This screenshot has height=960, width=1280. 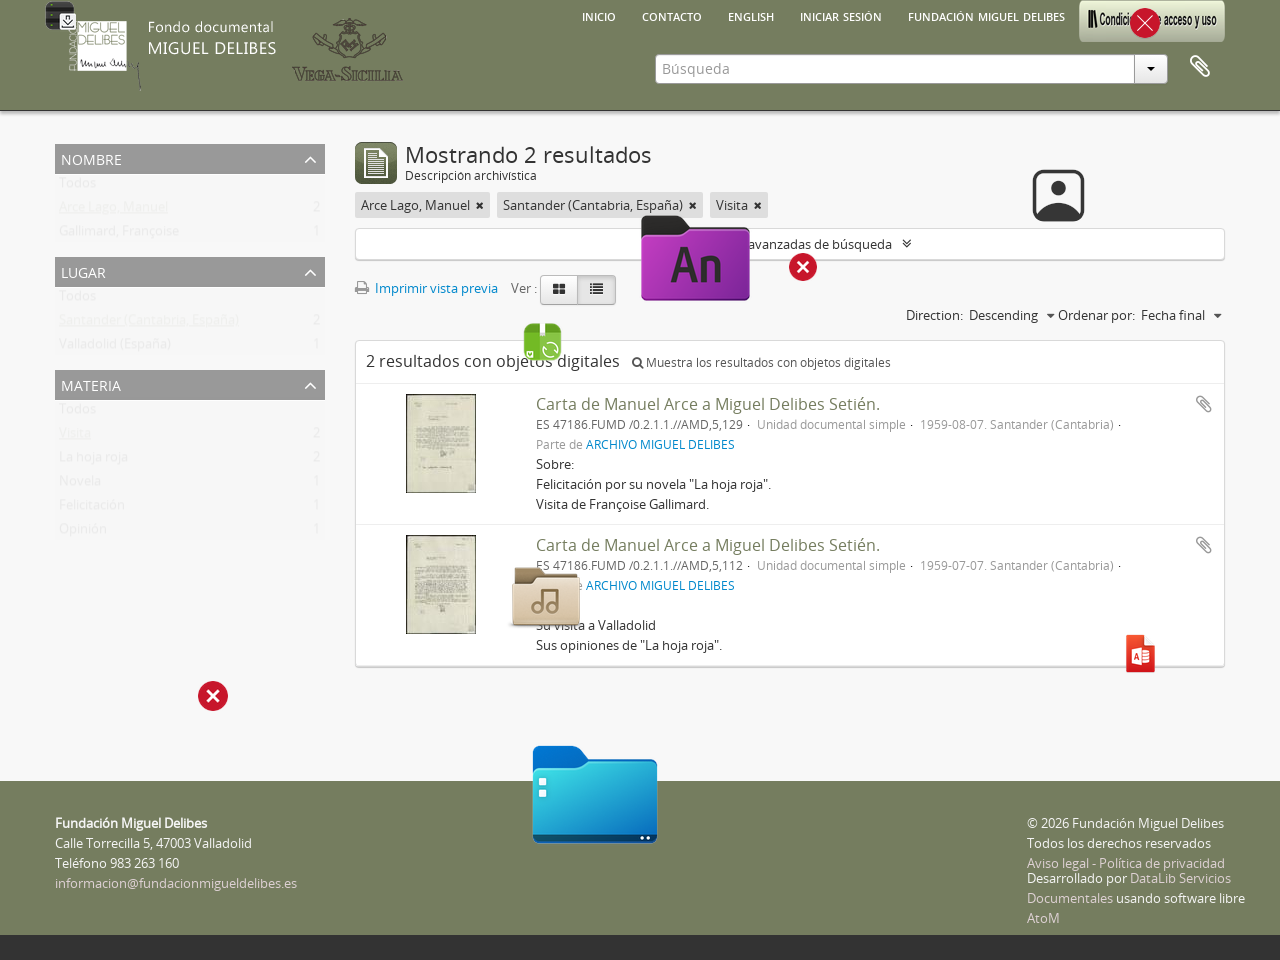 What do you see at coordinates (1145, 23) in the screenshot?
I see `indicates a sync error with a shared file or folder` at bounding box center [1145, 23].